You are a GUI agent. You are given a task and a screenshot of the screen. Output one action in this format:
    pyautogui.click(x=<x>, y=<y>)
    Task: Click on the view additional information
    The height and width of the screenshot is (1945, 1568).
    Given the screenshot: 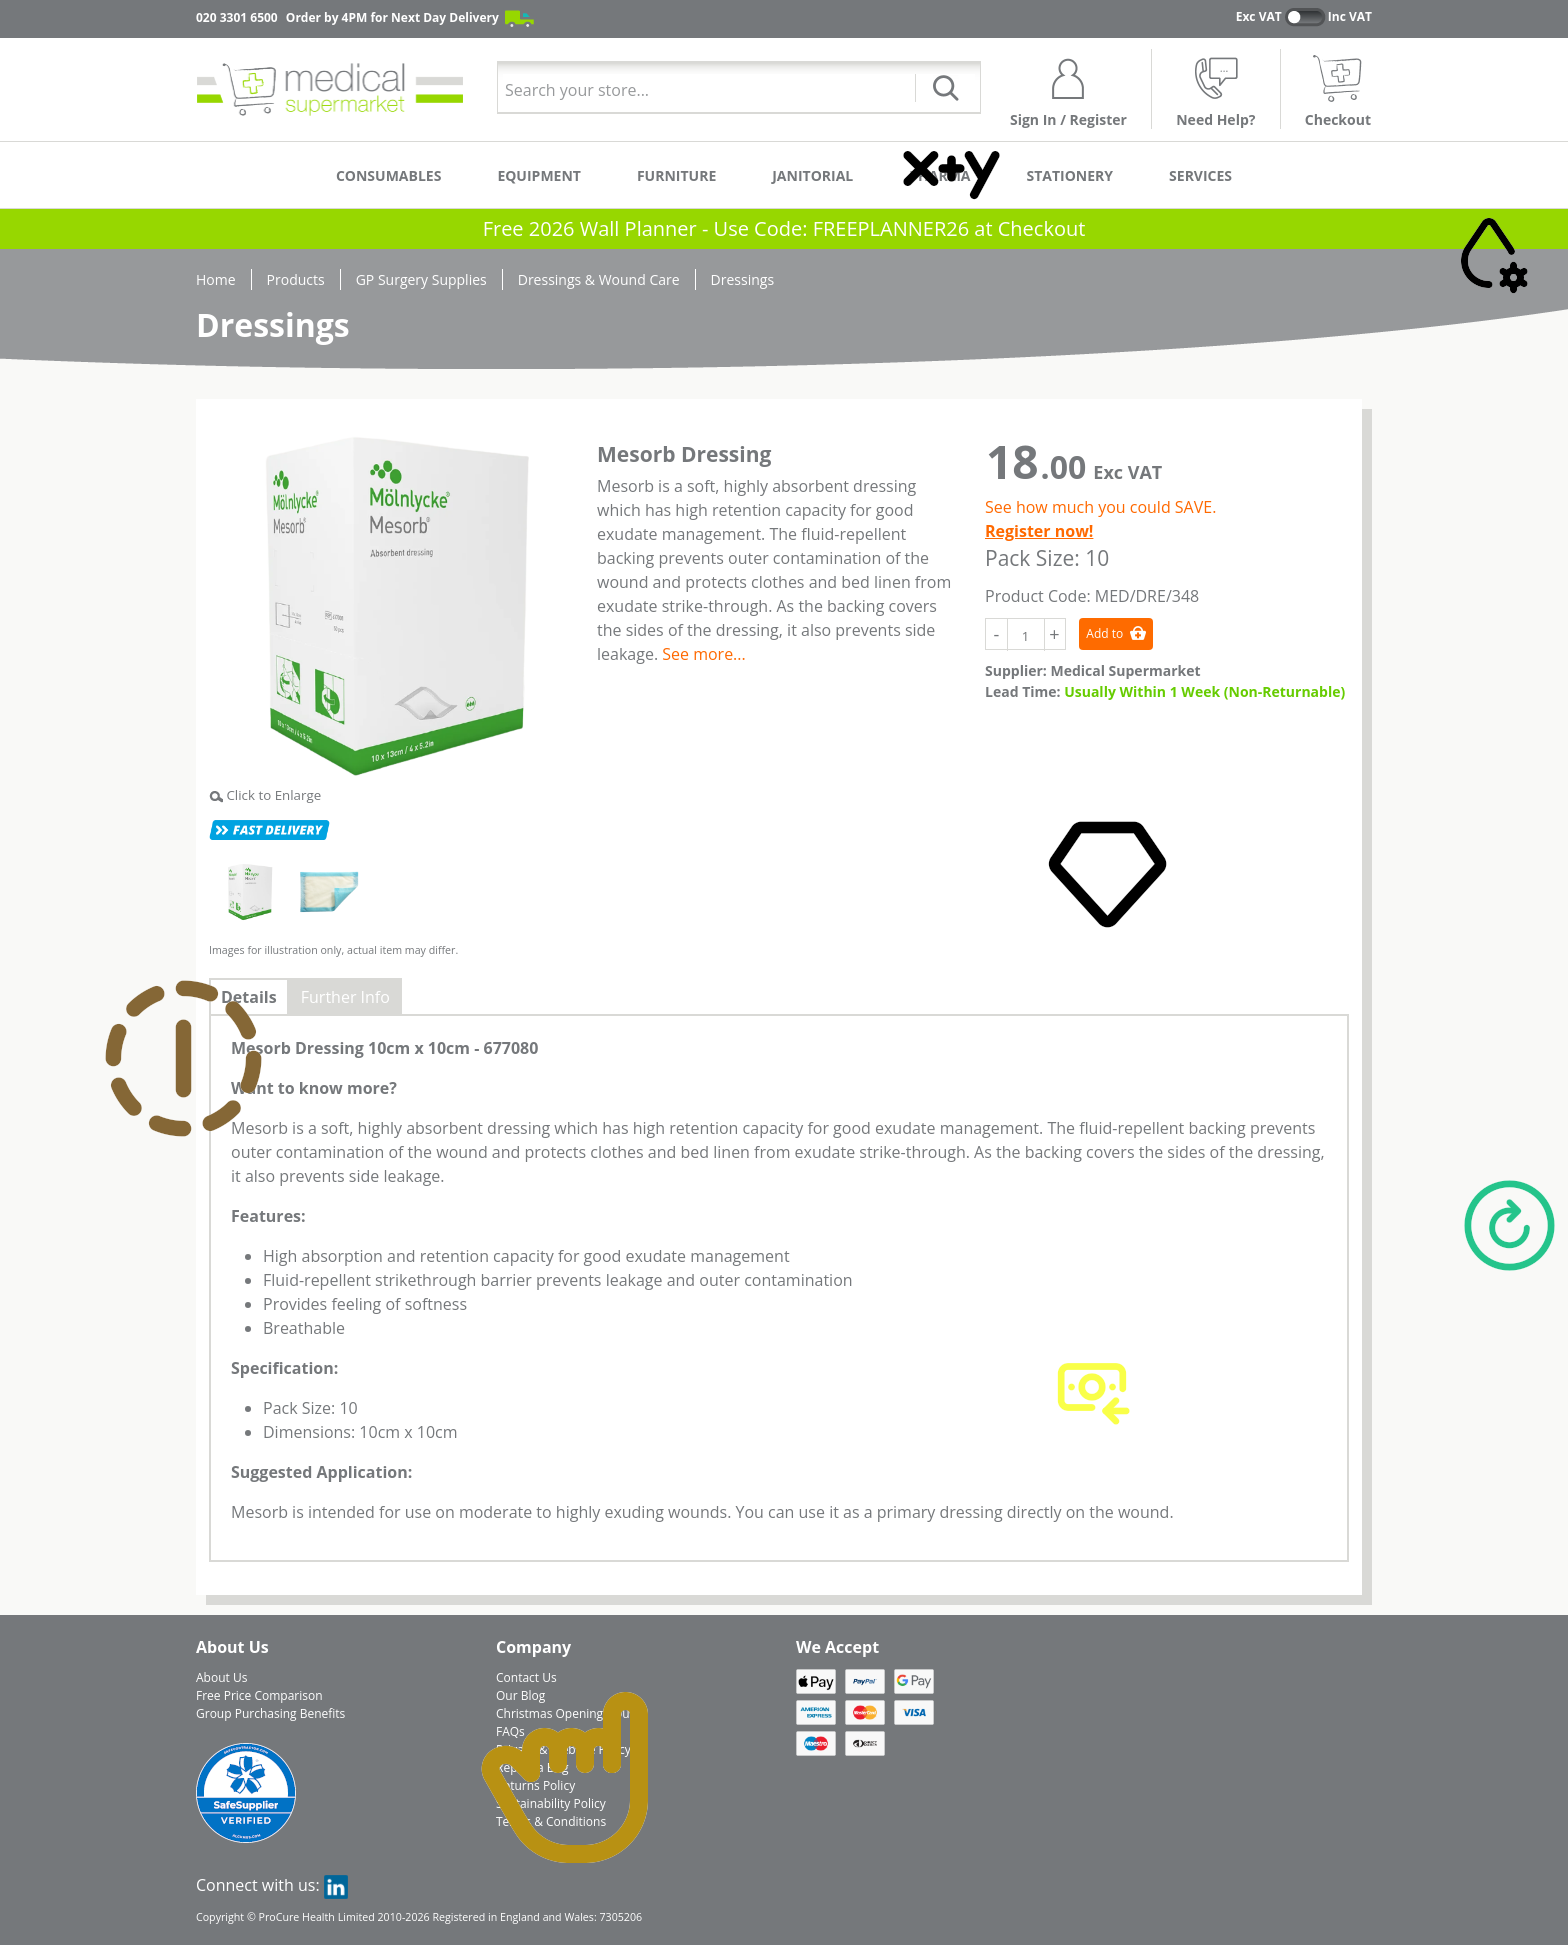 What is the action you would take?
    pyautogui.click(x=183, y=1058)
    